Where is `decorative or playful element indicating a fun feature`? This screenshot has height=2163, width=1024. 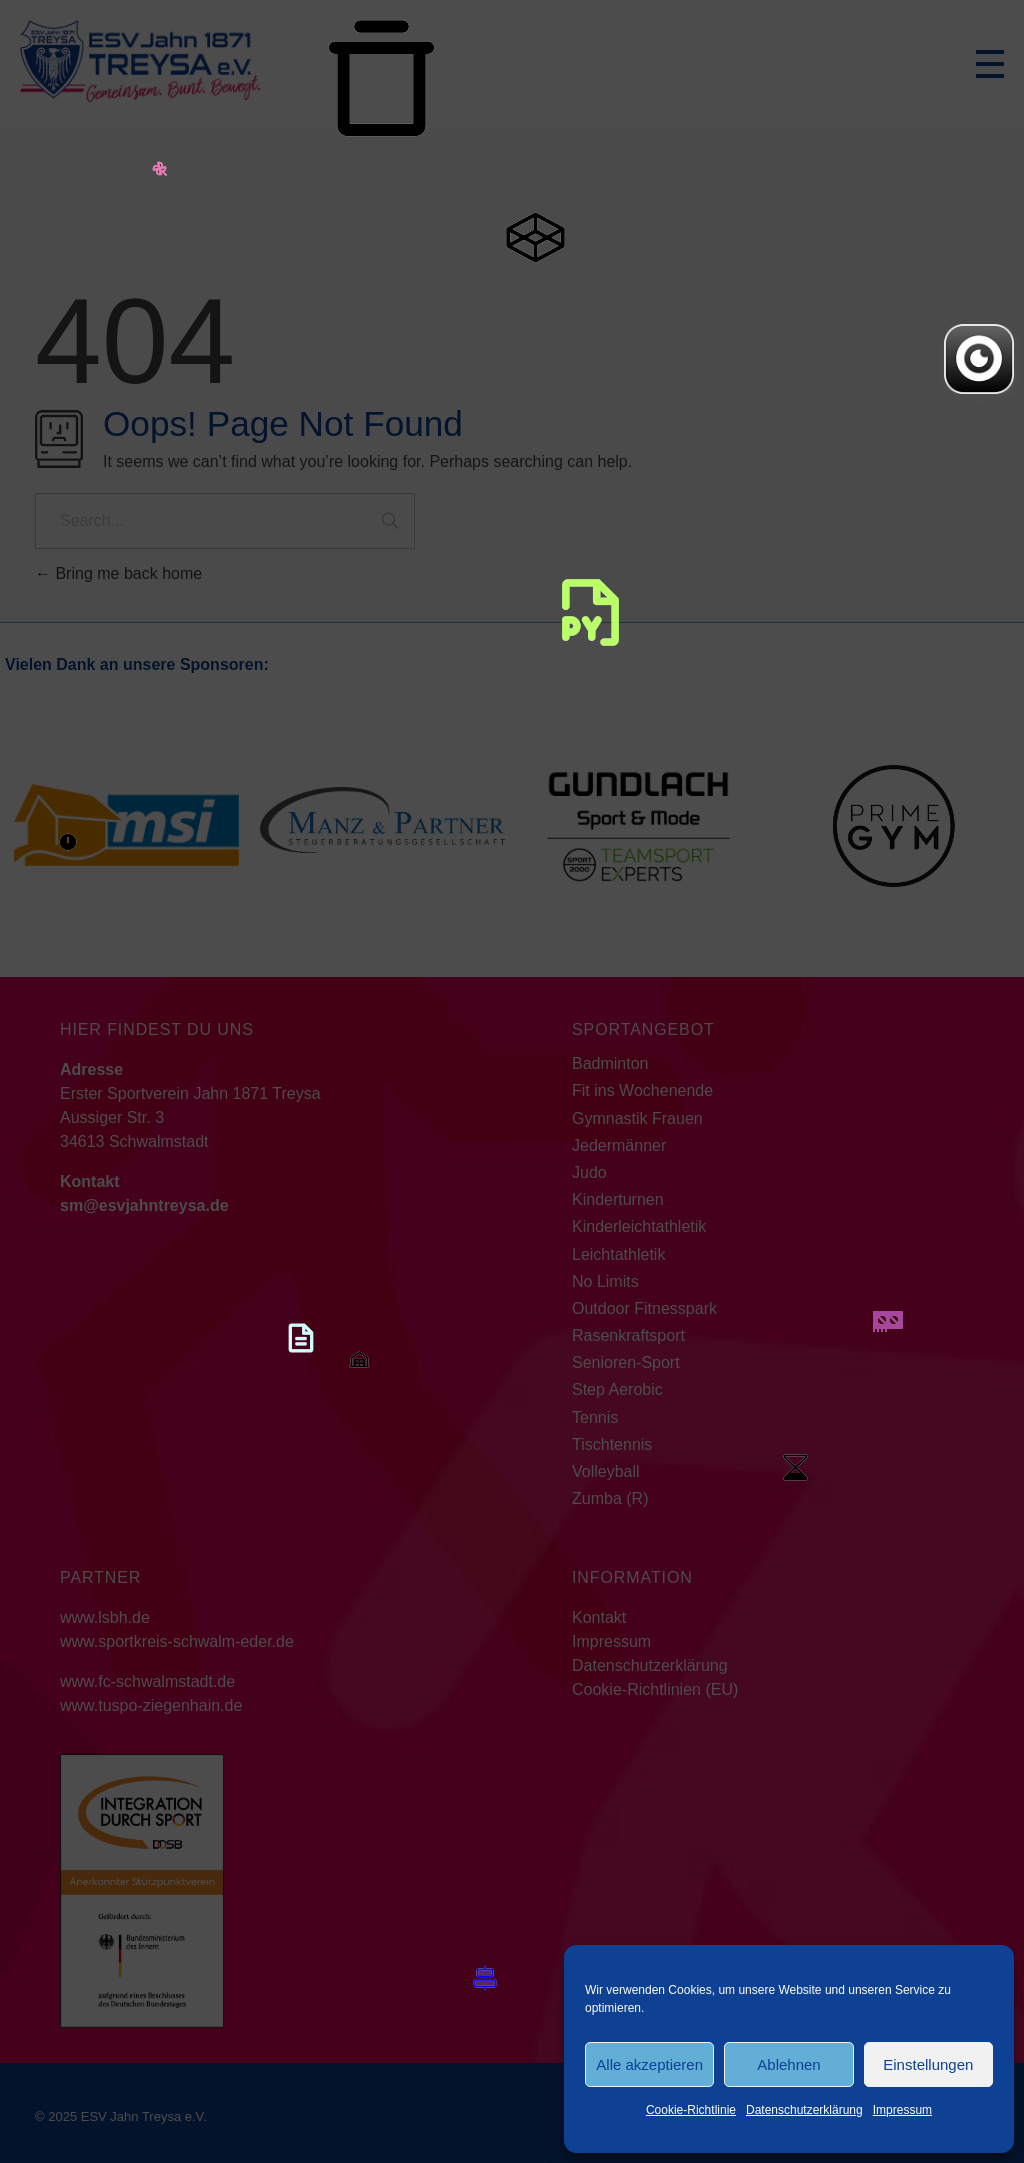
decorative or playful element indicating a fun feature is located at coordinates (160, 169).